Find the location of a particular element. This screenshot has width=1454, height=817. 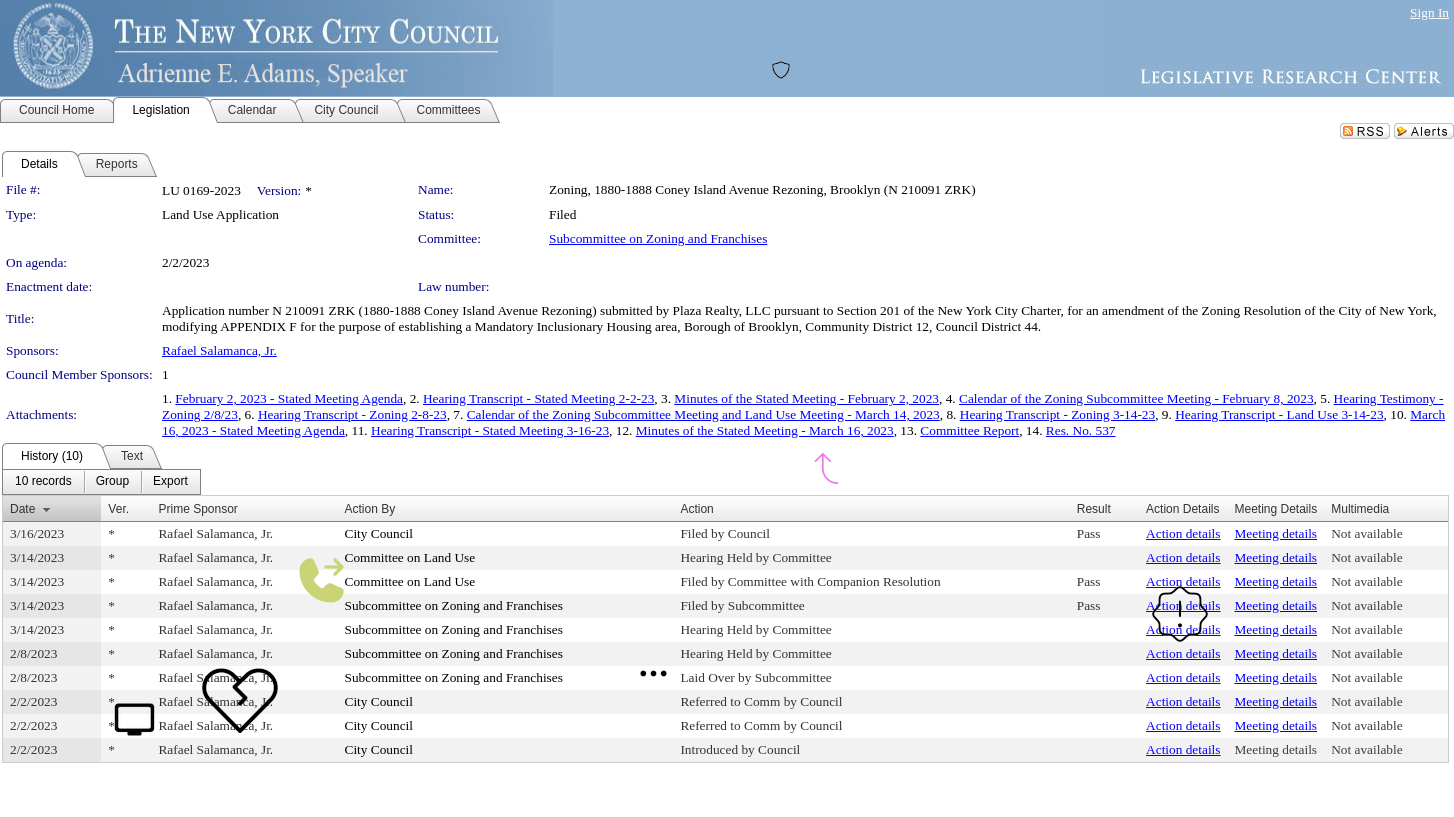

transfer an active call to another person is located at coordinates (322, 579).